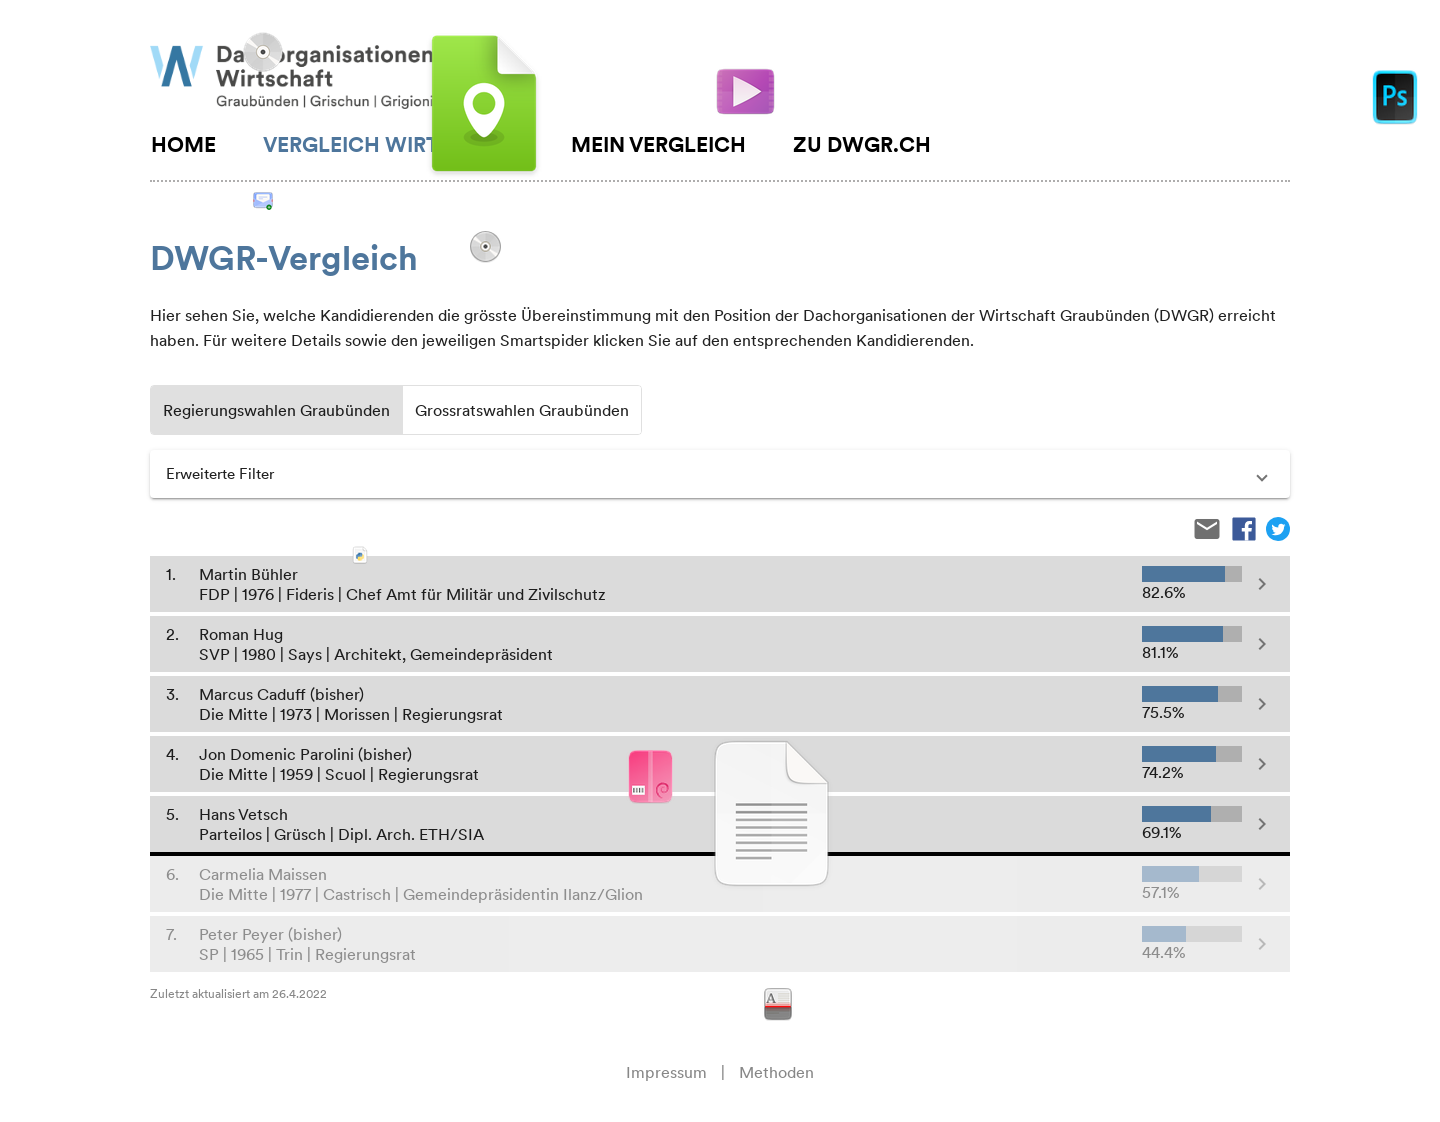 Image resolution: width=1440 pixels, height=1122 pixels. Describe the element at coordinates (650, 776) in the screenshot. I see `debian software package file` at that location.